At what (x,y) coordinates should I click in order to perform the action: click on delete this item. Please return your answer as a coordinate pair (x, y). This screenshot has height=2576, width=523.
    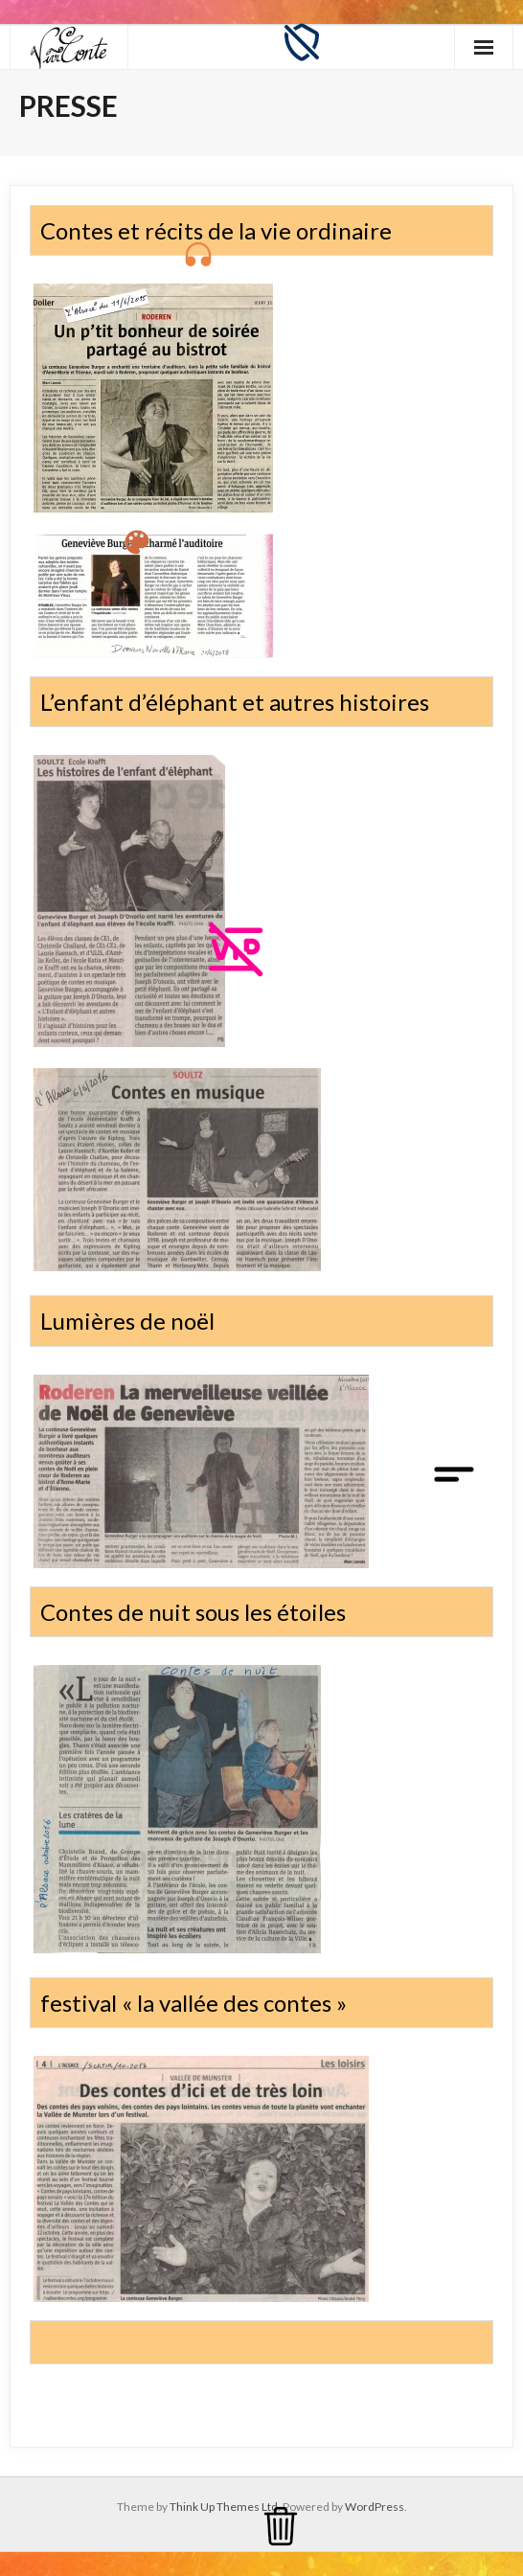
    Looking at the image, I should click on (281, 2526).